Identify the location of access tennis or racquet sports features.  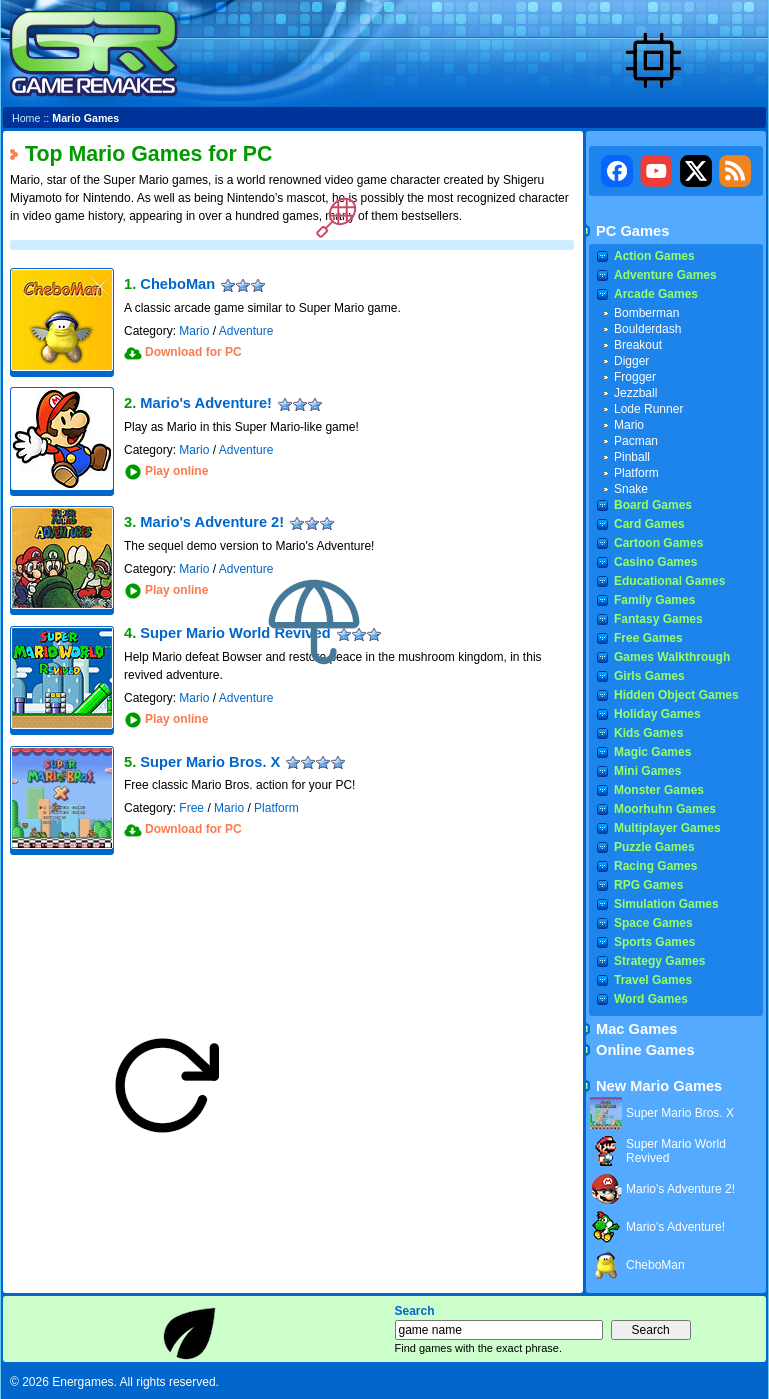
(335, 218).